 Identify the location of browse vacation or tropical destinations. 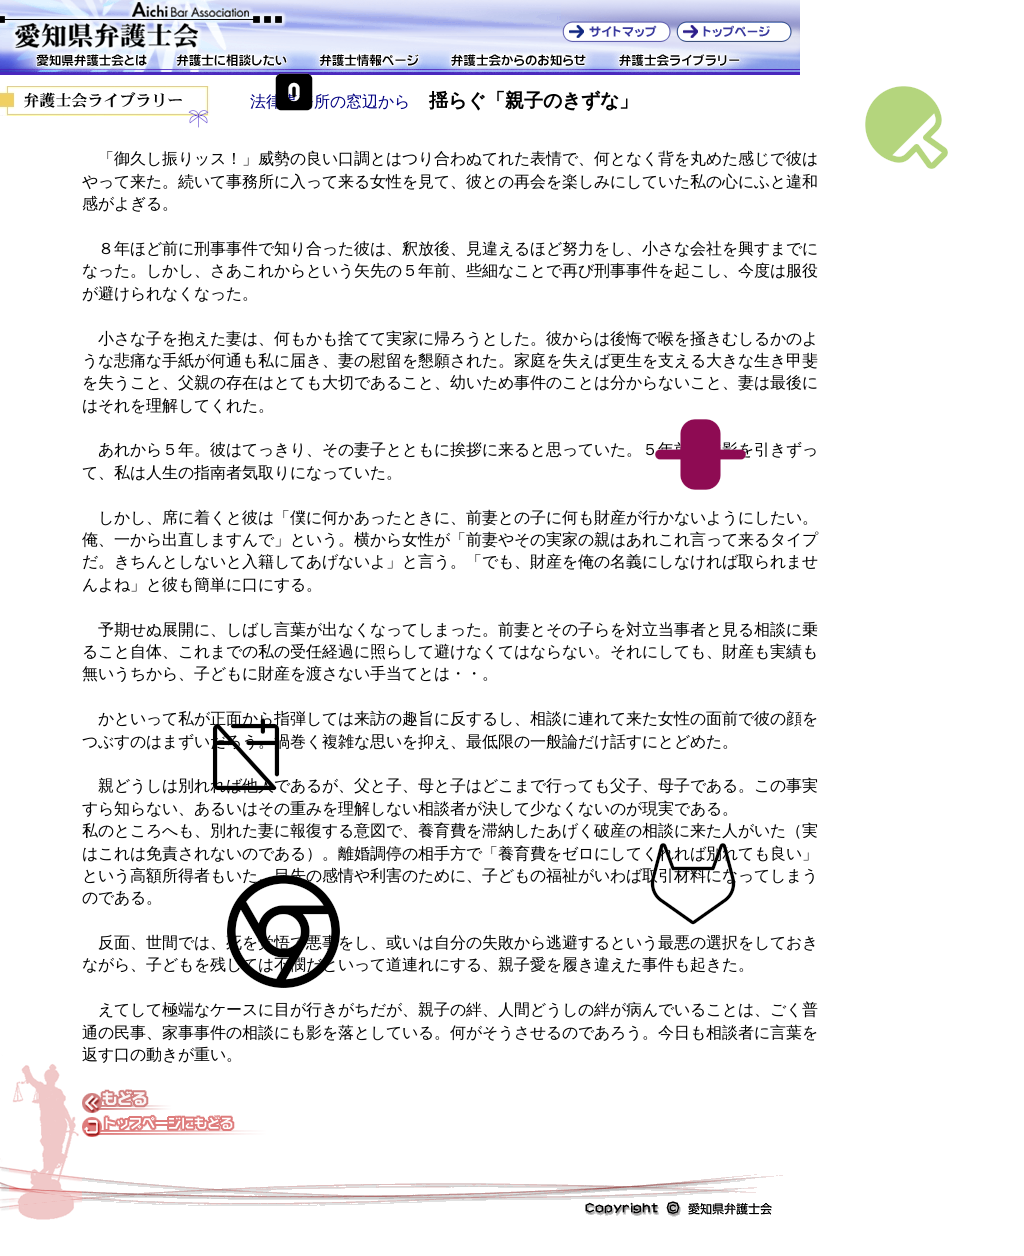
(198, 118).